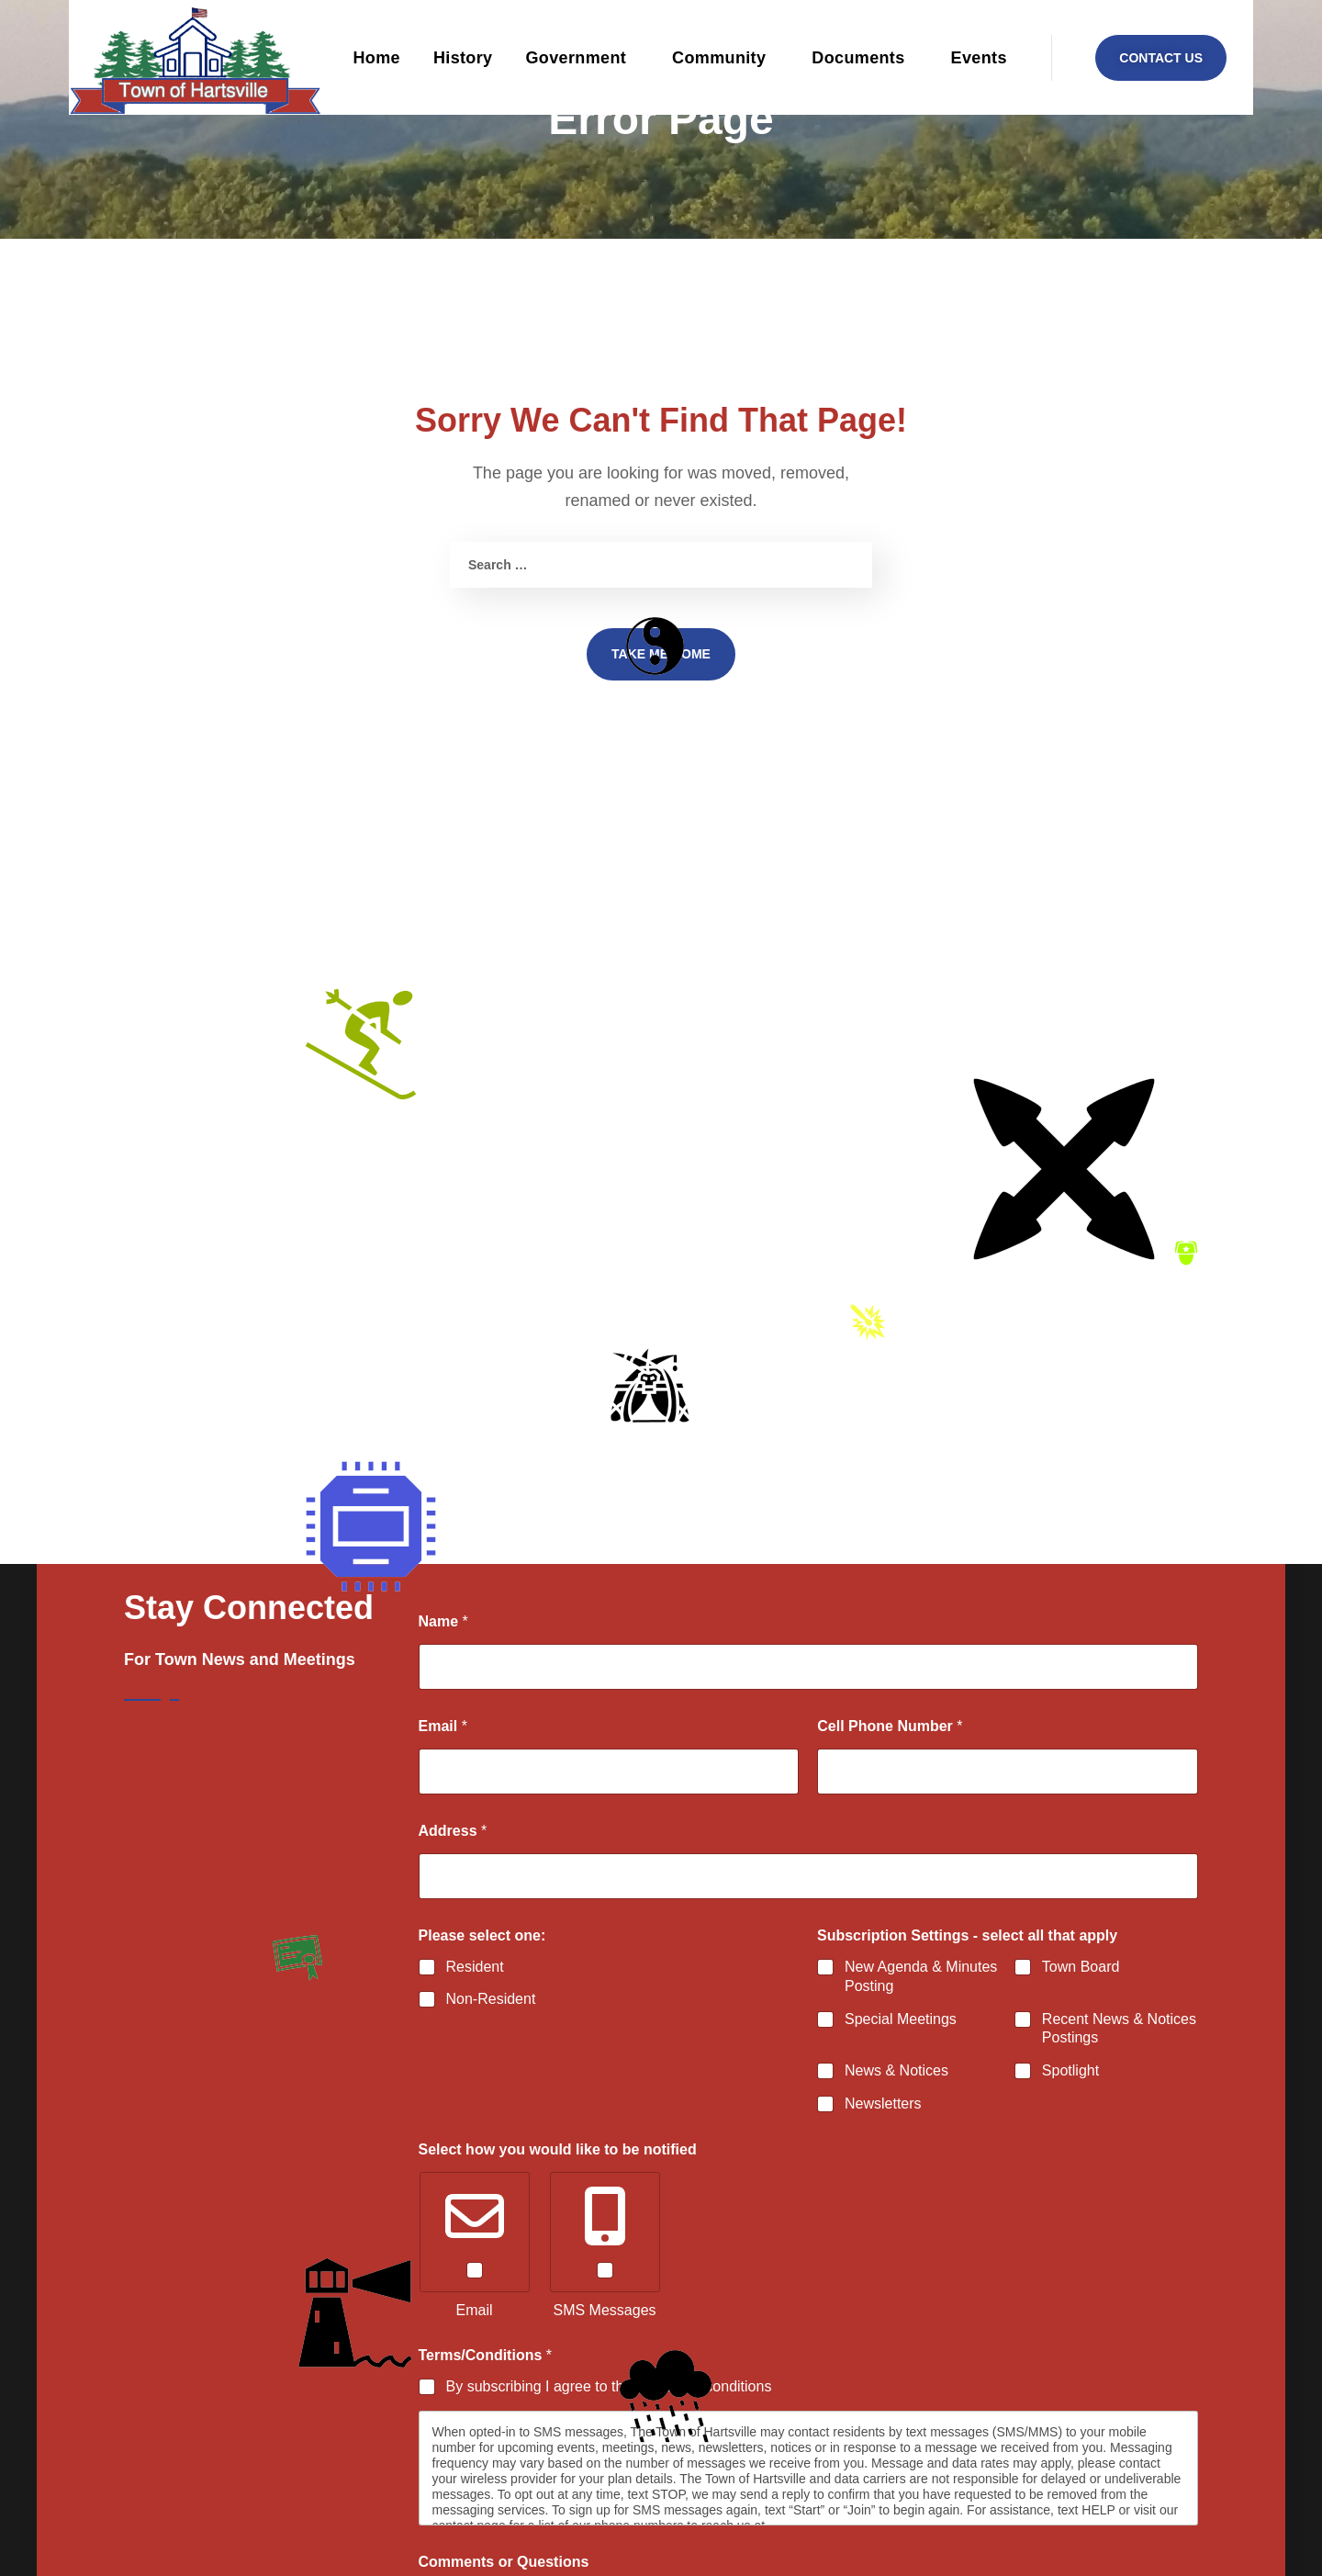 This screenshot has width=1322, height=2576. I want to click on indicates a match strike or ignition action, so click(868, 1322).